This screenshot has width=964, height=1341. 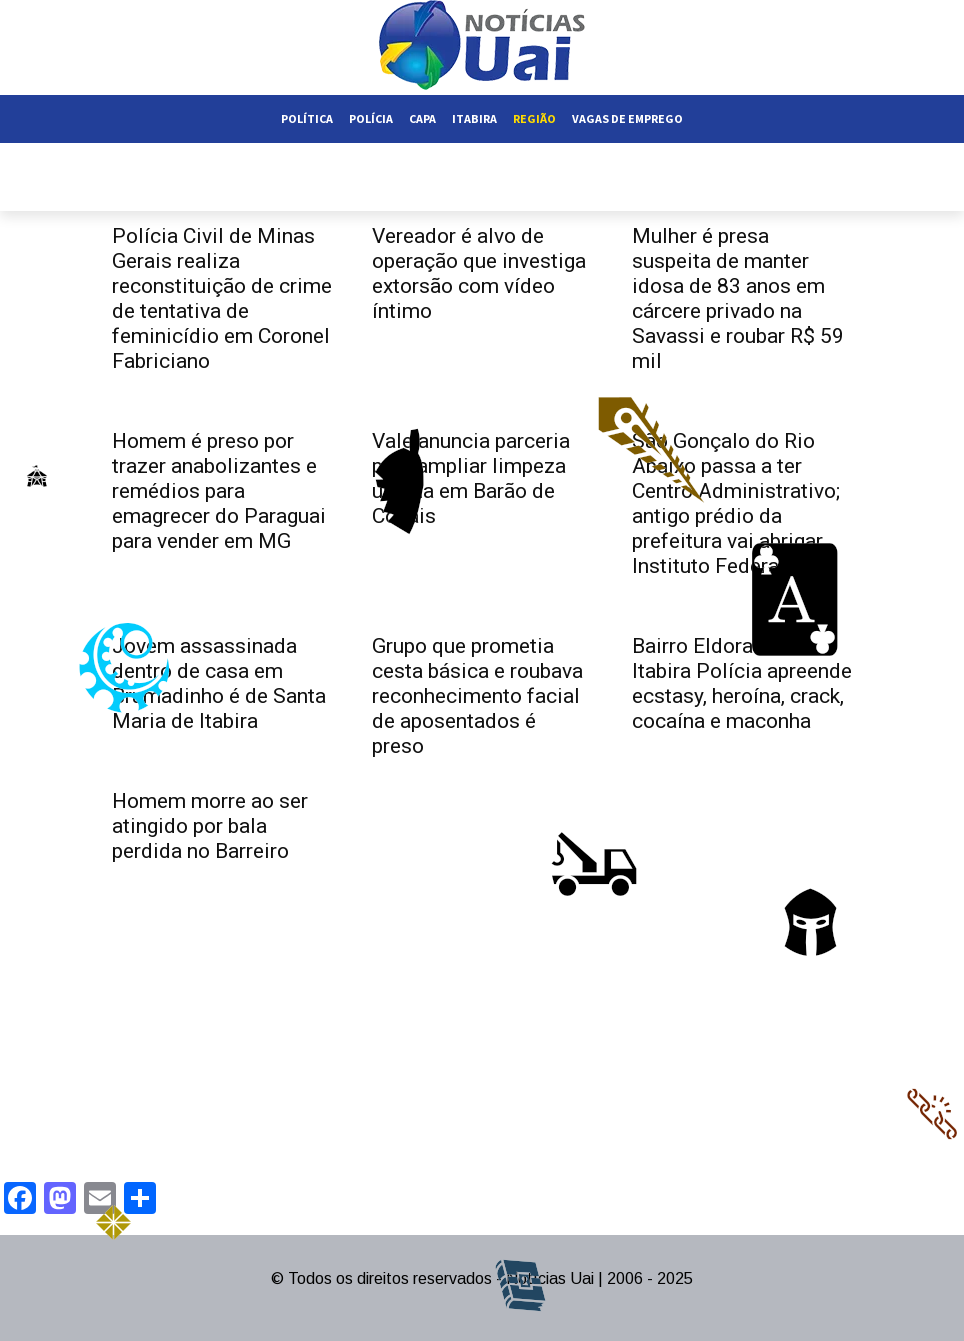 I want to click on represents Corsica region or Corsican-related content, so click(x=399, y=481).